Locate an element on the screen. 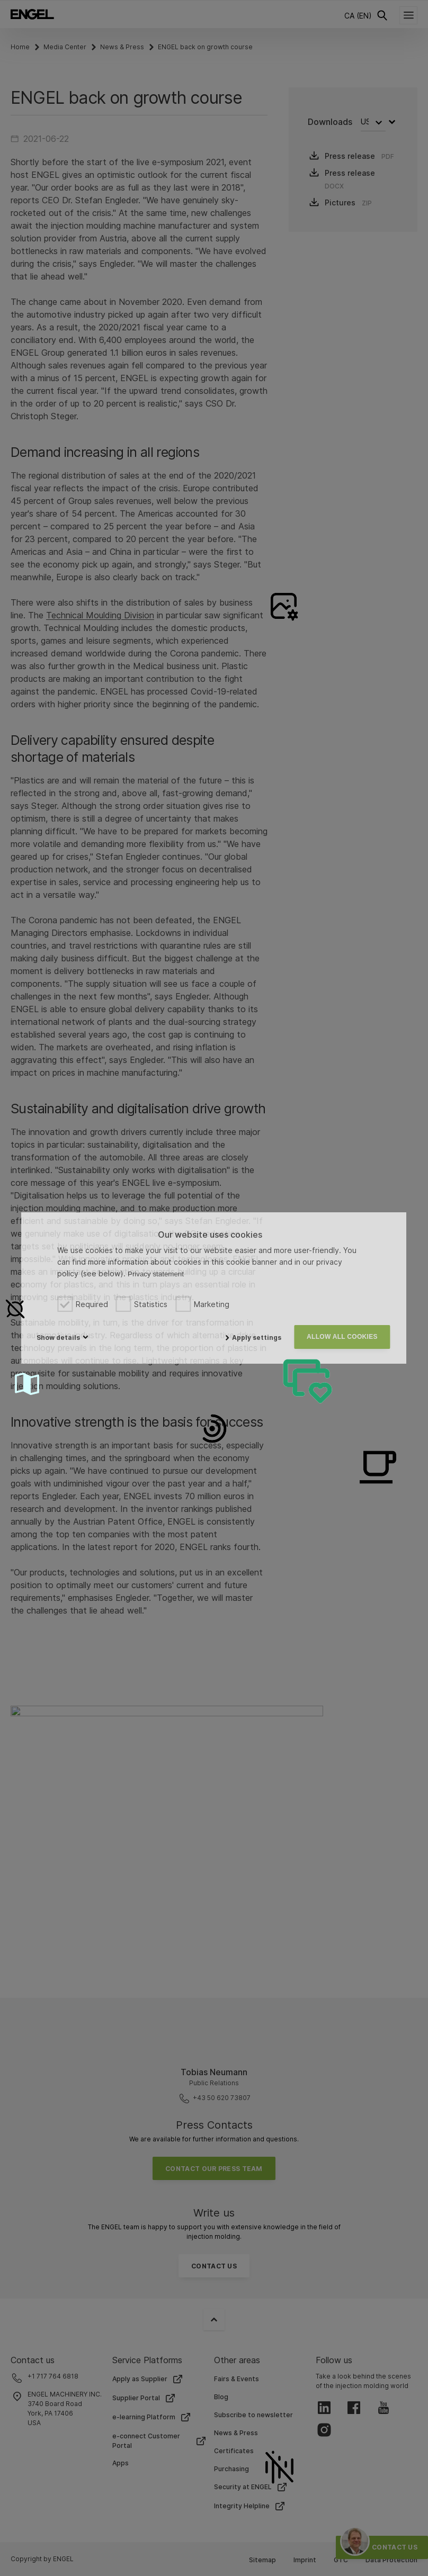 This screenshot has height=2576, width=428. access image or photo settings is located at coordinates (283, 606).